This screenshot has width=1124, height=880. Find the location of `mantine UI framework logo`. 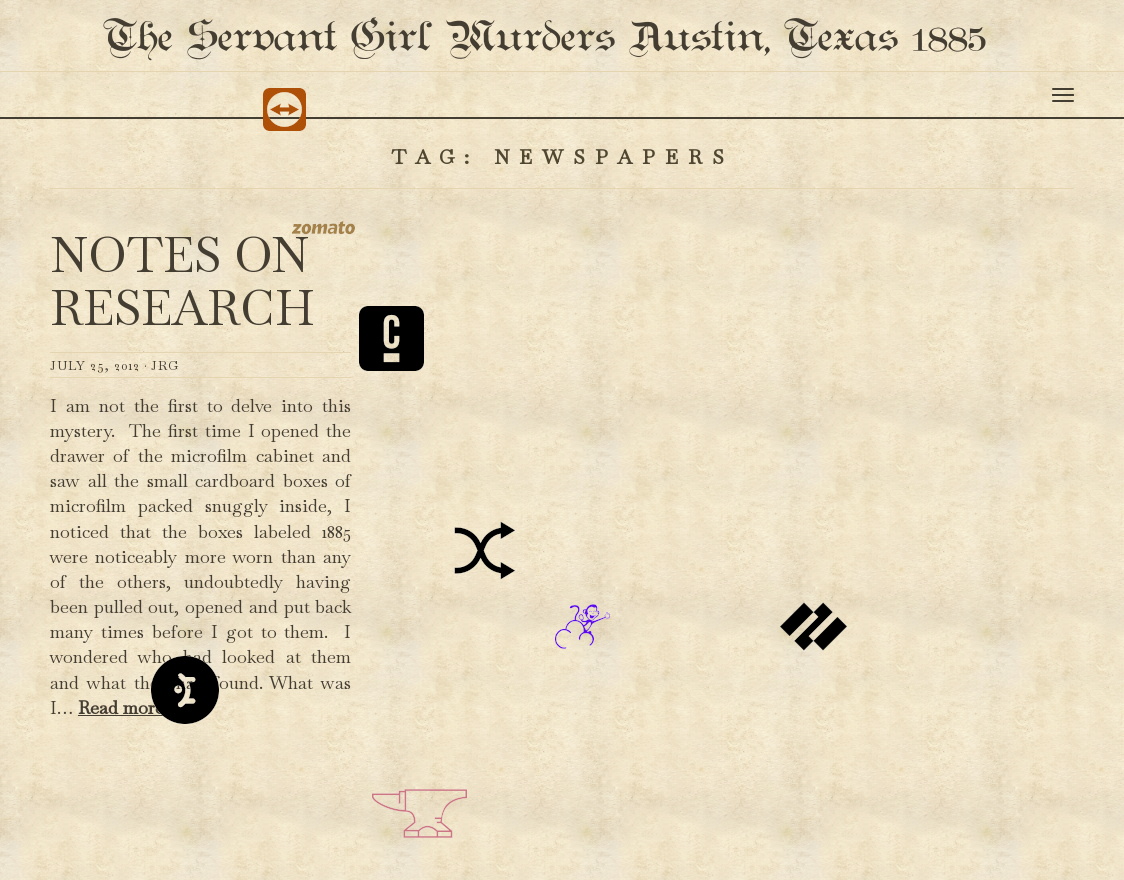

mantine UI framework logo is located at coordinates (185, 690).